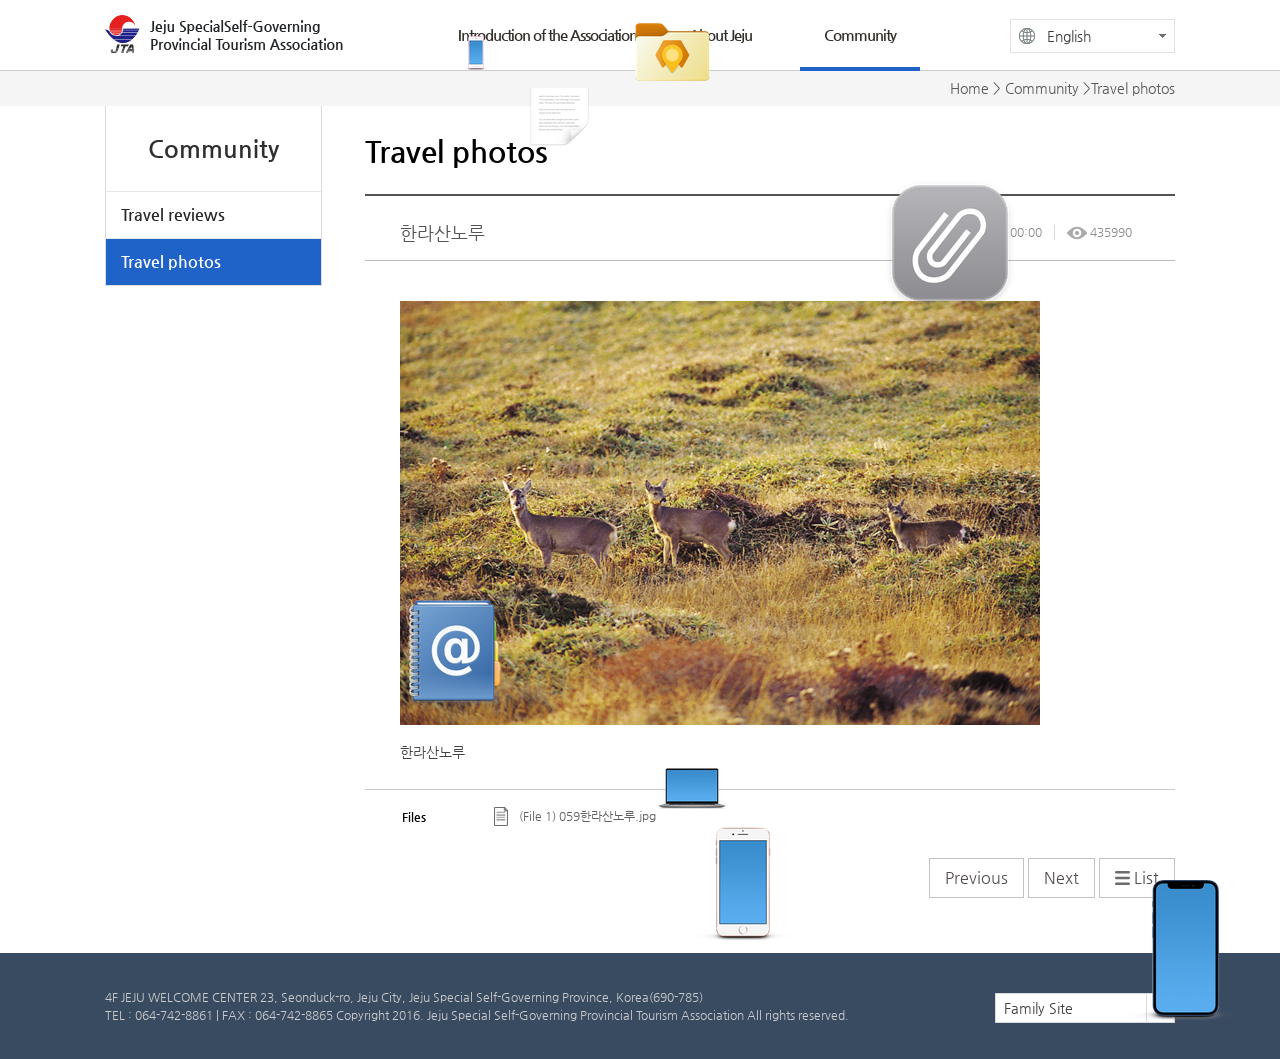 The width and height of the screenshot is (1280, 1059). I want to click on iPod Touch device connected, so click(476, 53).